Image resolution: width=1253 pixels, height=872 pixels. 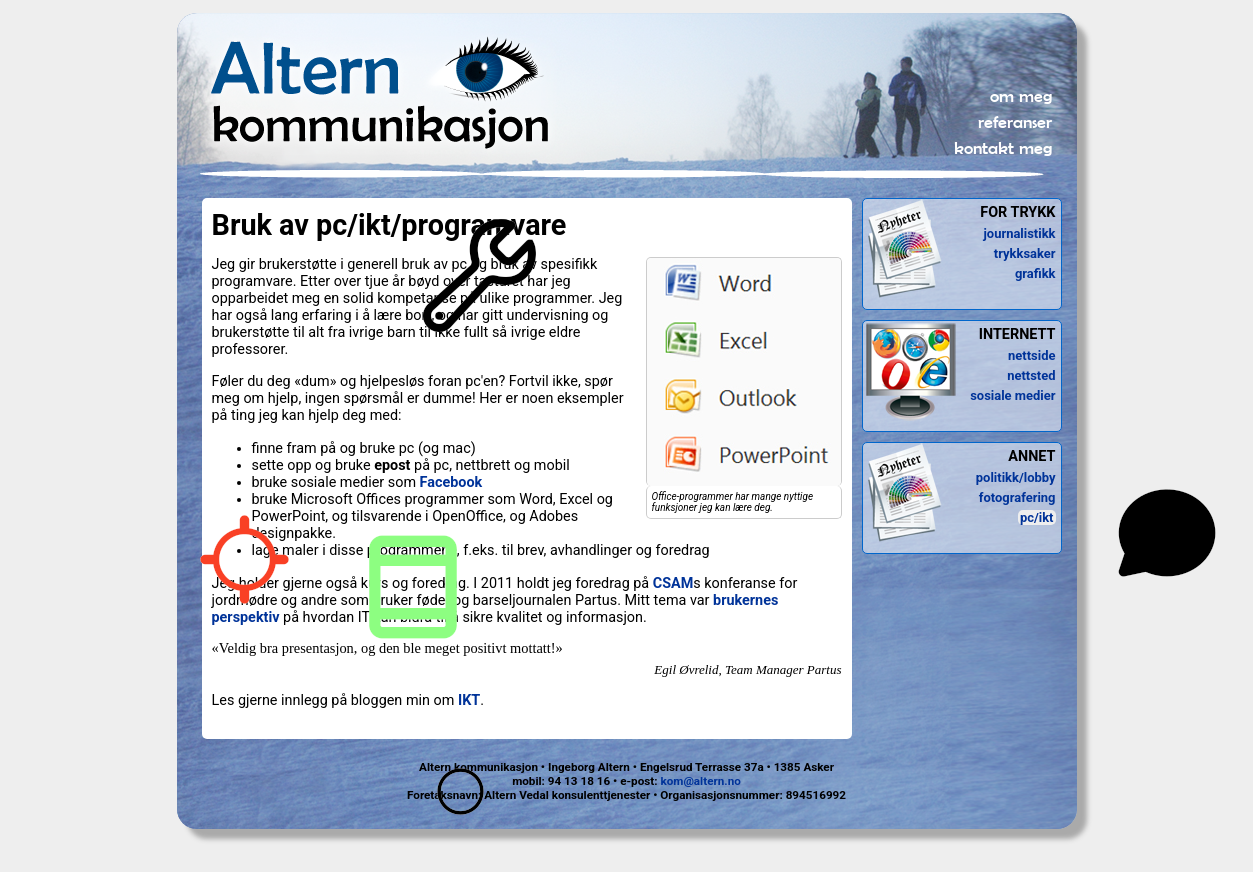 What do you see at coordinates (479, 275) in the screenshot?
I see `access settings or configuration options` at bounding box center [479, 275].